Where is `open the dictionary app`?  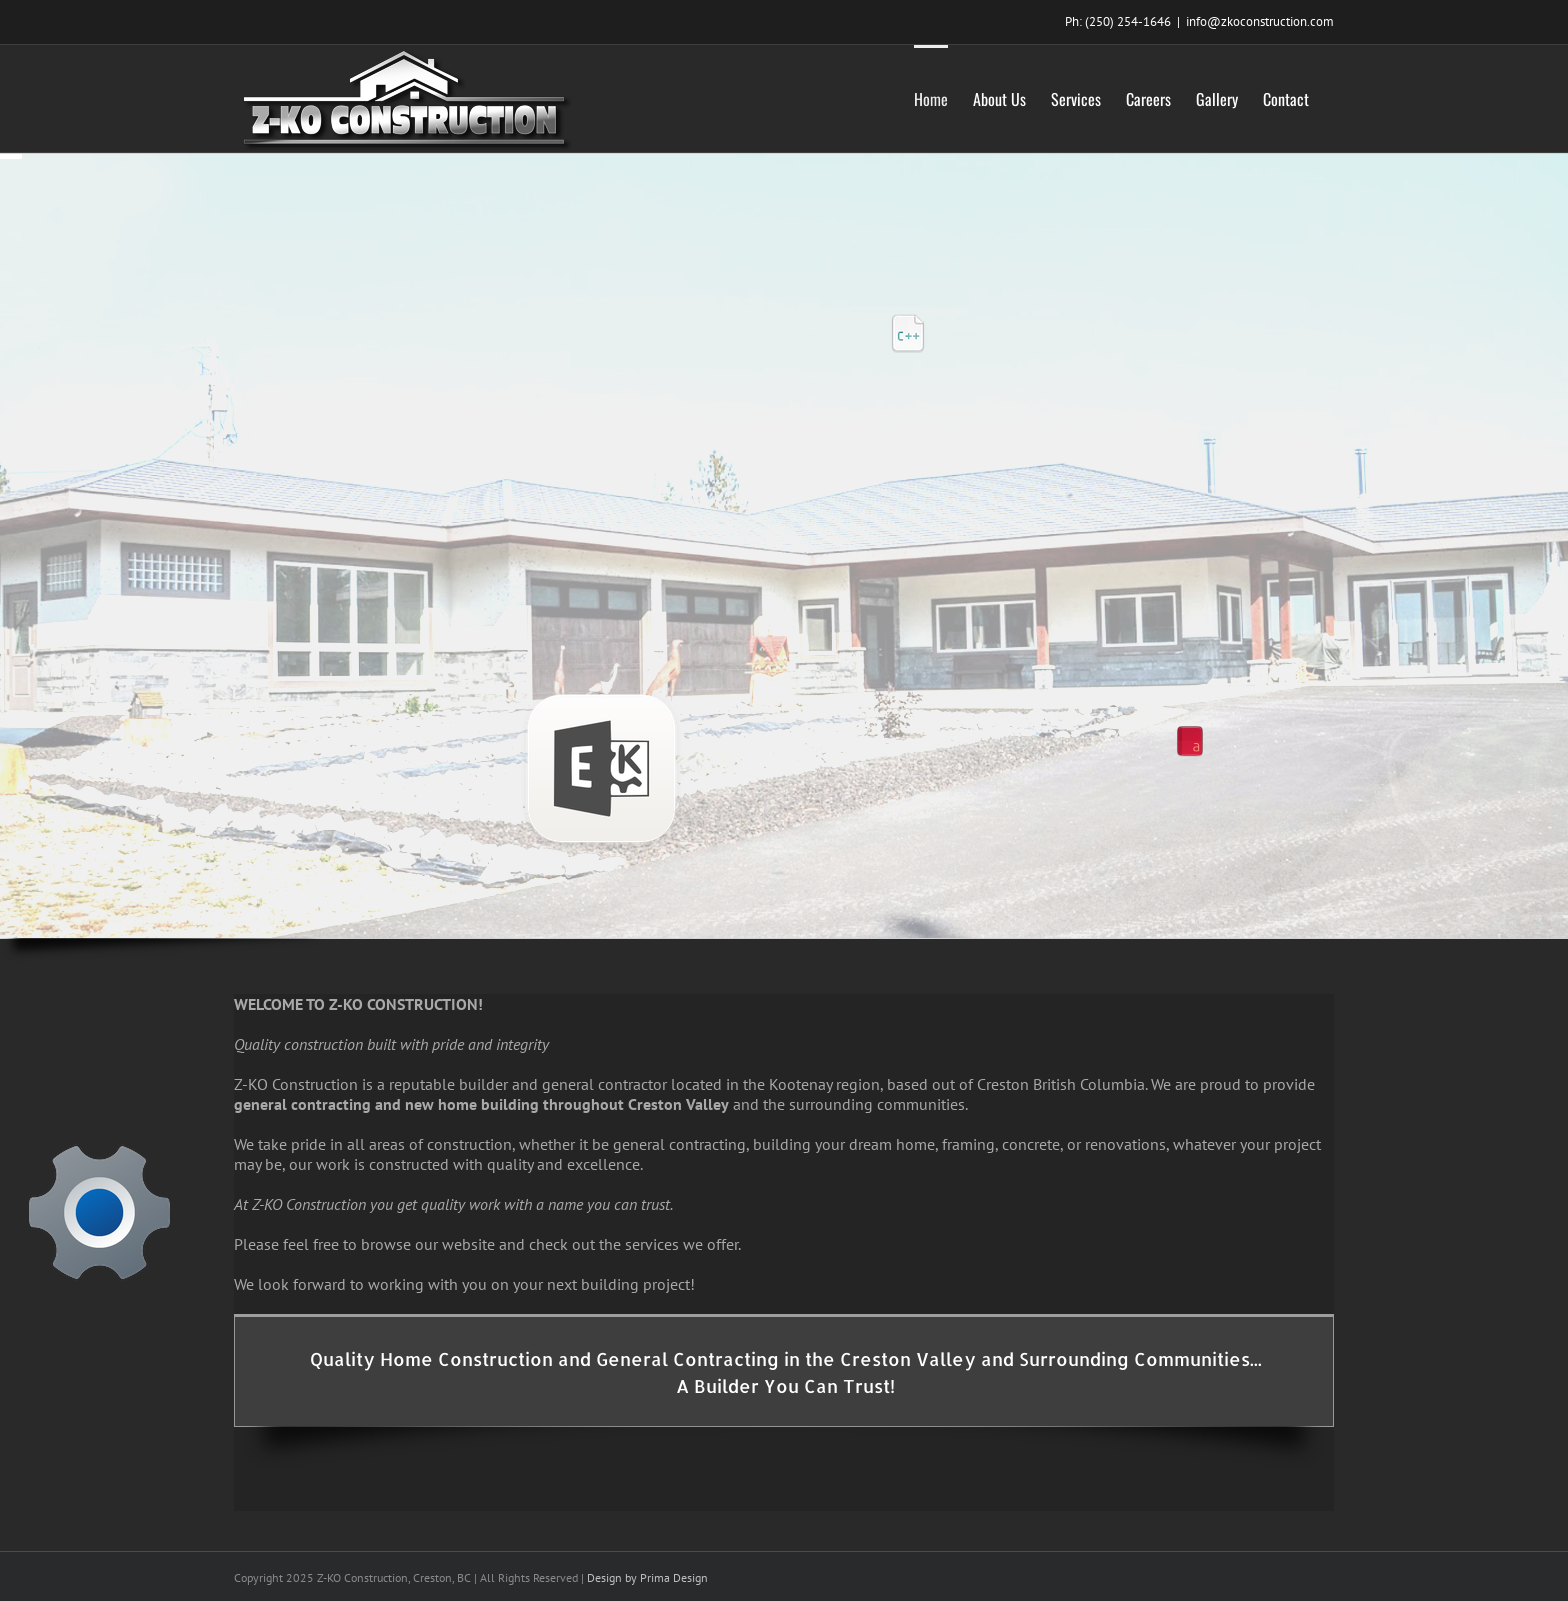 open the dictionary app is located at coordinates (1190, 741).